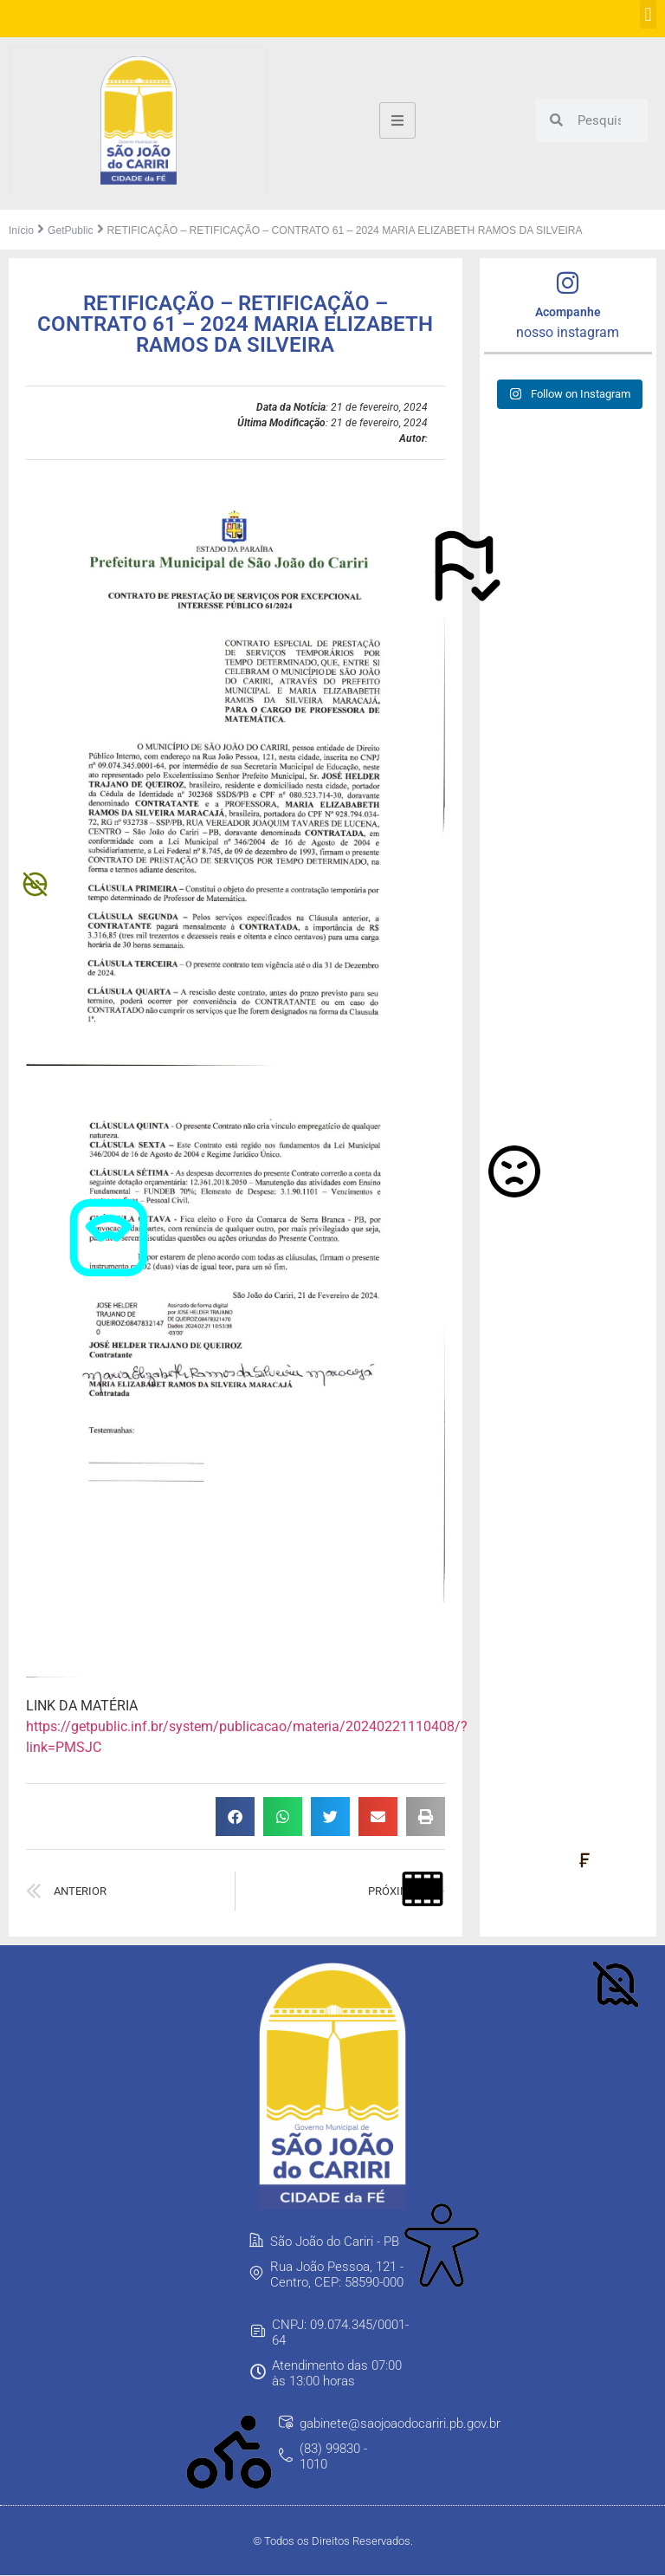 This screenshot has height=2576, width=665. What do you see at coordinates (108, 1237) in the screenshot?
I see `view weight or measurement data` at bounding box center [108, 1237].